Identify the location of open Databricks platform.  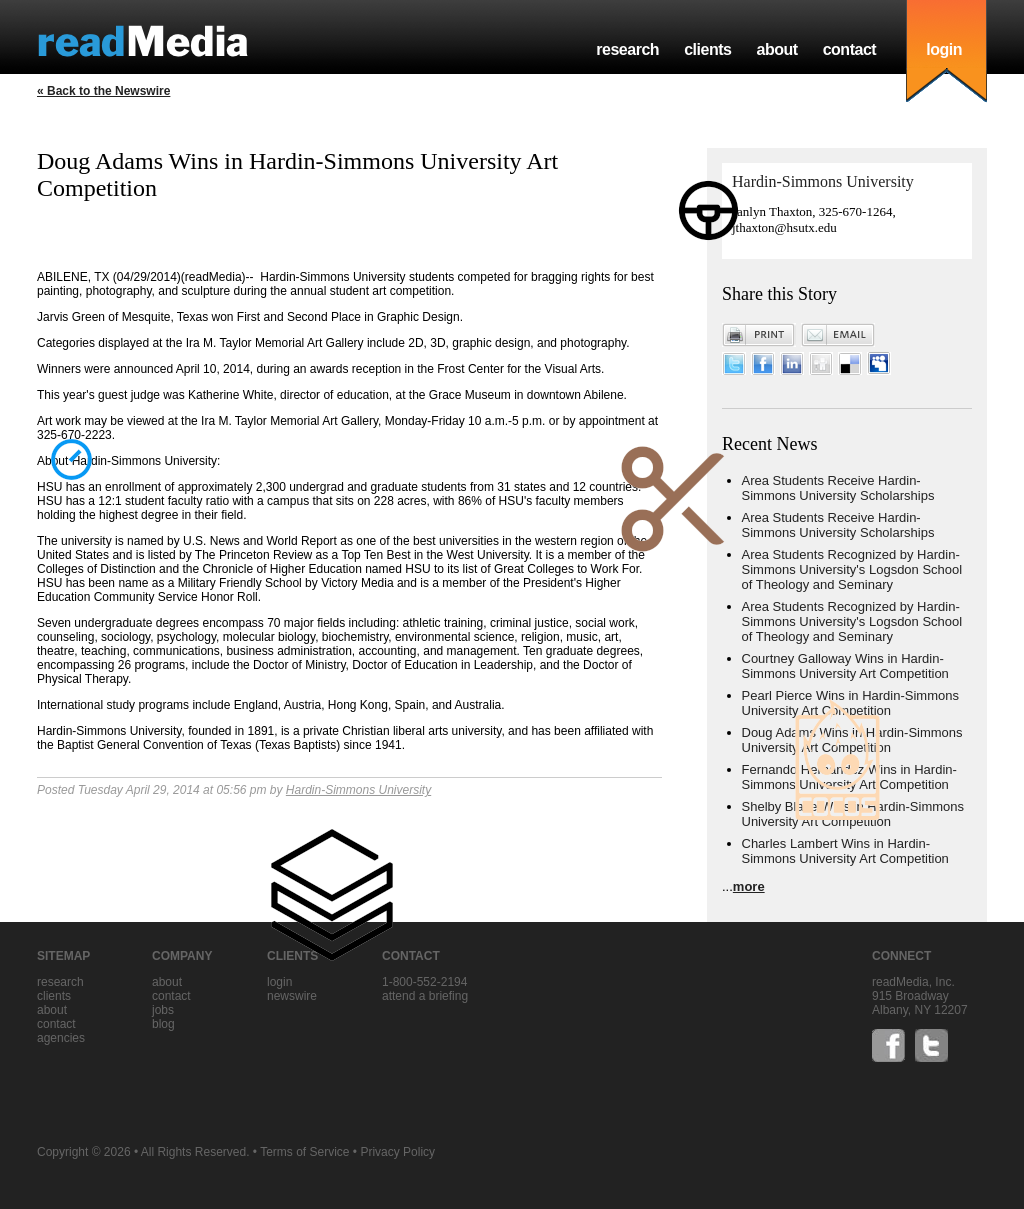
(332, 895).